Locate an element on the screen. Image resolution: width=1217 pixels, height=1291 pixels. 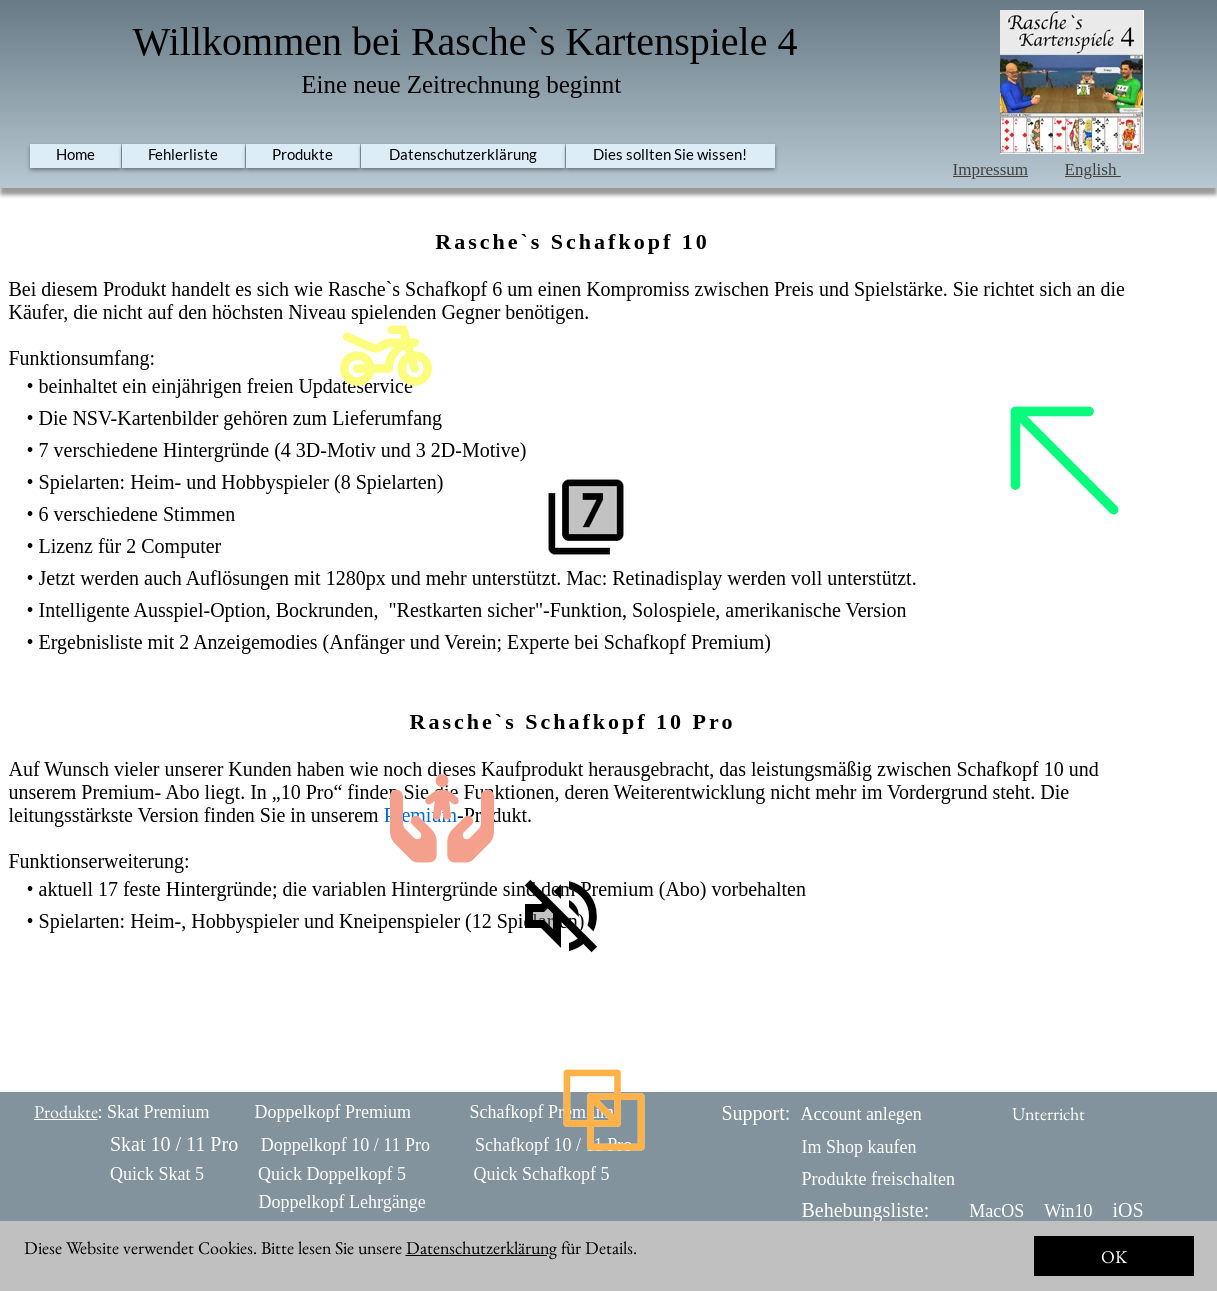
access childcare or family services is located at coordinates (442, 821).